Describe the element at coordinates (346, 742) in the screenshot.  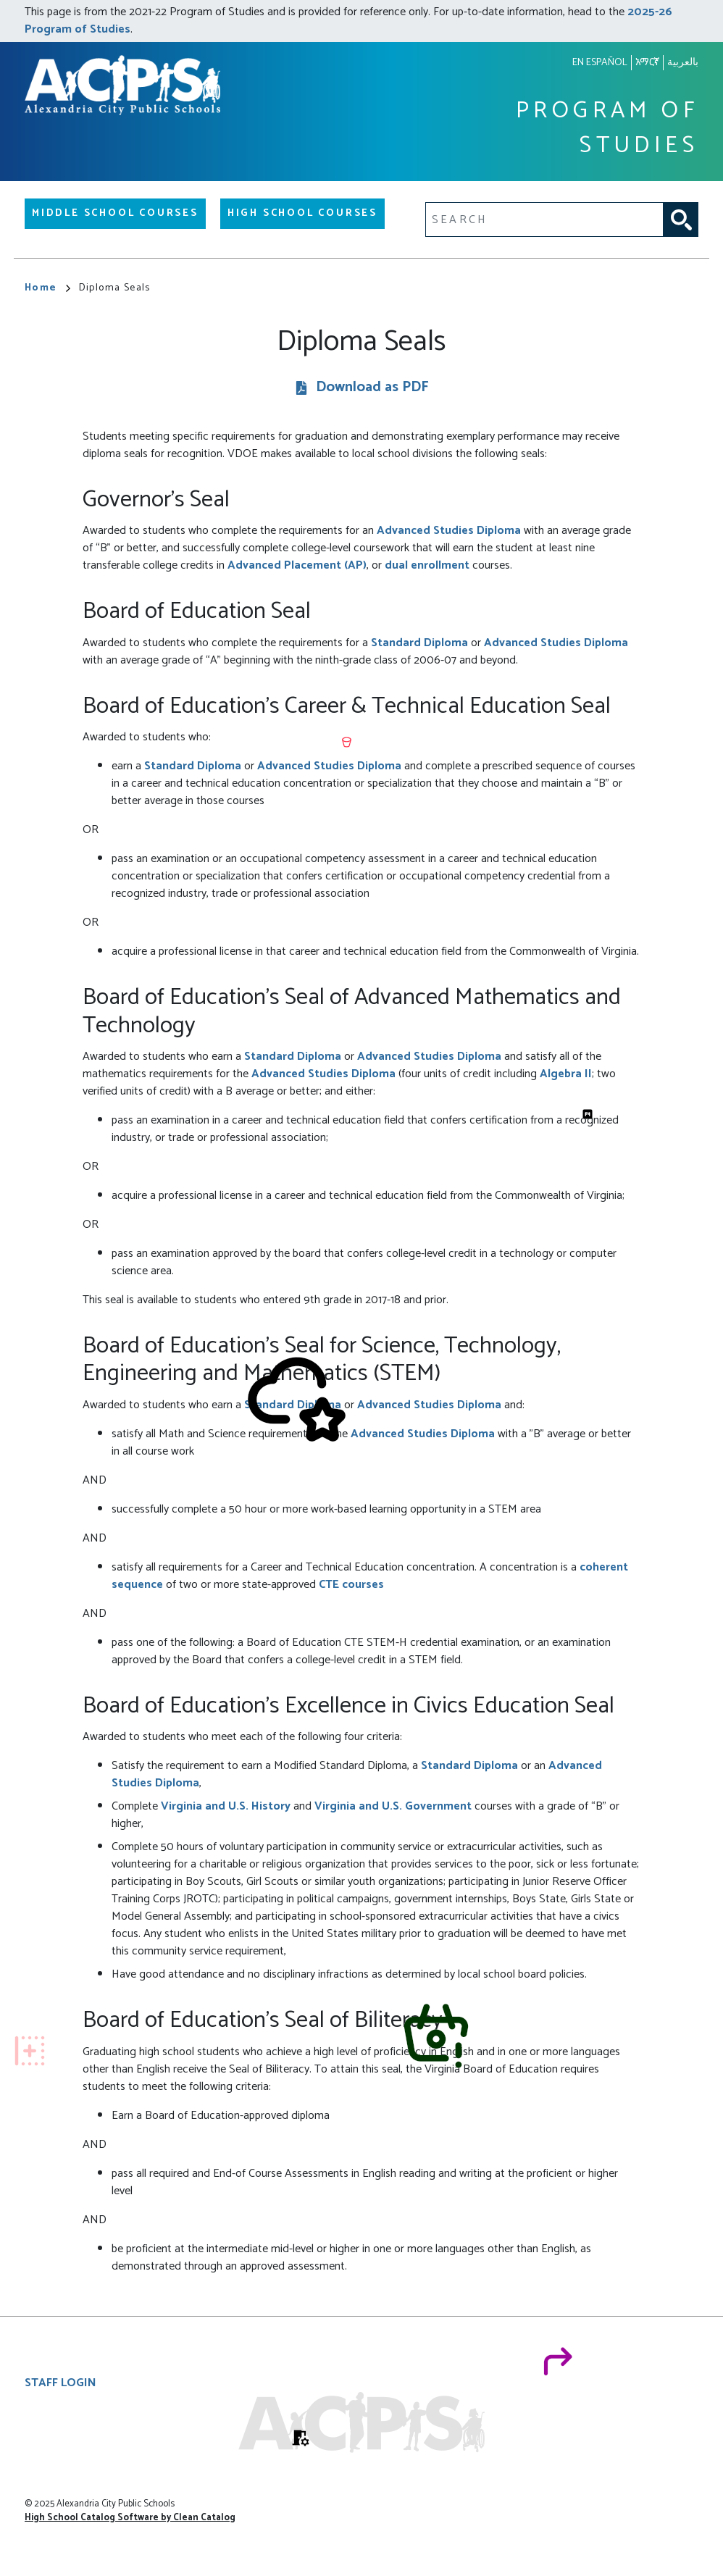
I see `fill tool for painting or coloring areas` at that location.